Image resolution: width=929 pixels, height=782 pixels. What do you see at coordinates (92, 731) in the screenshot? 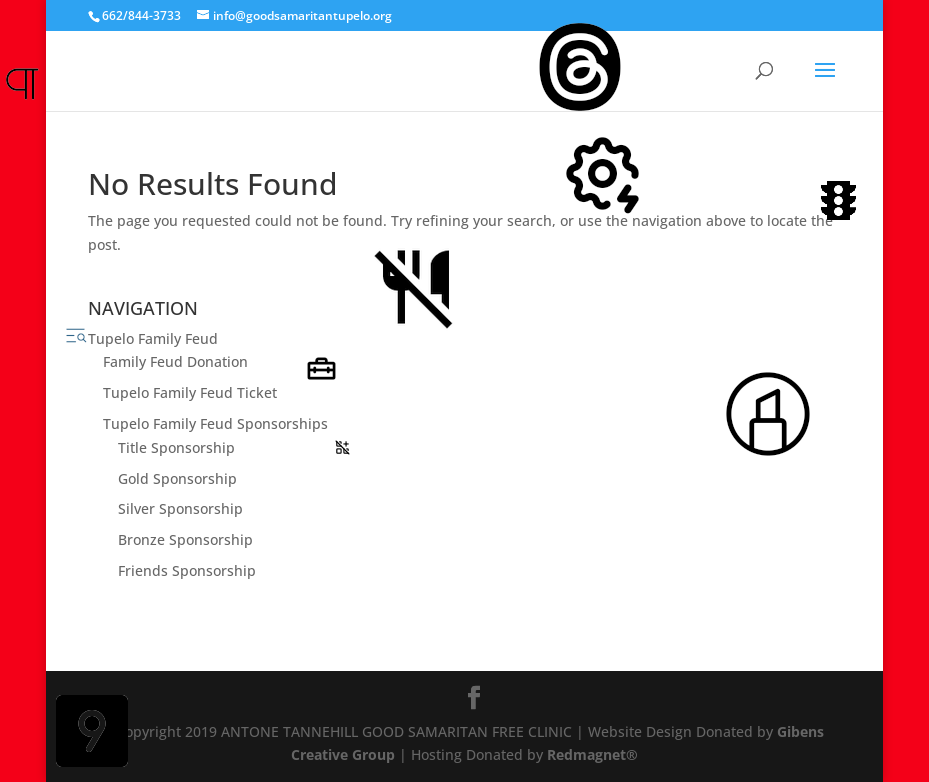
I see `select the number nine` at bounding box center [92, 731].